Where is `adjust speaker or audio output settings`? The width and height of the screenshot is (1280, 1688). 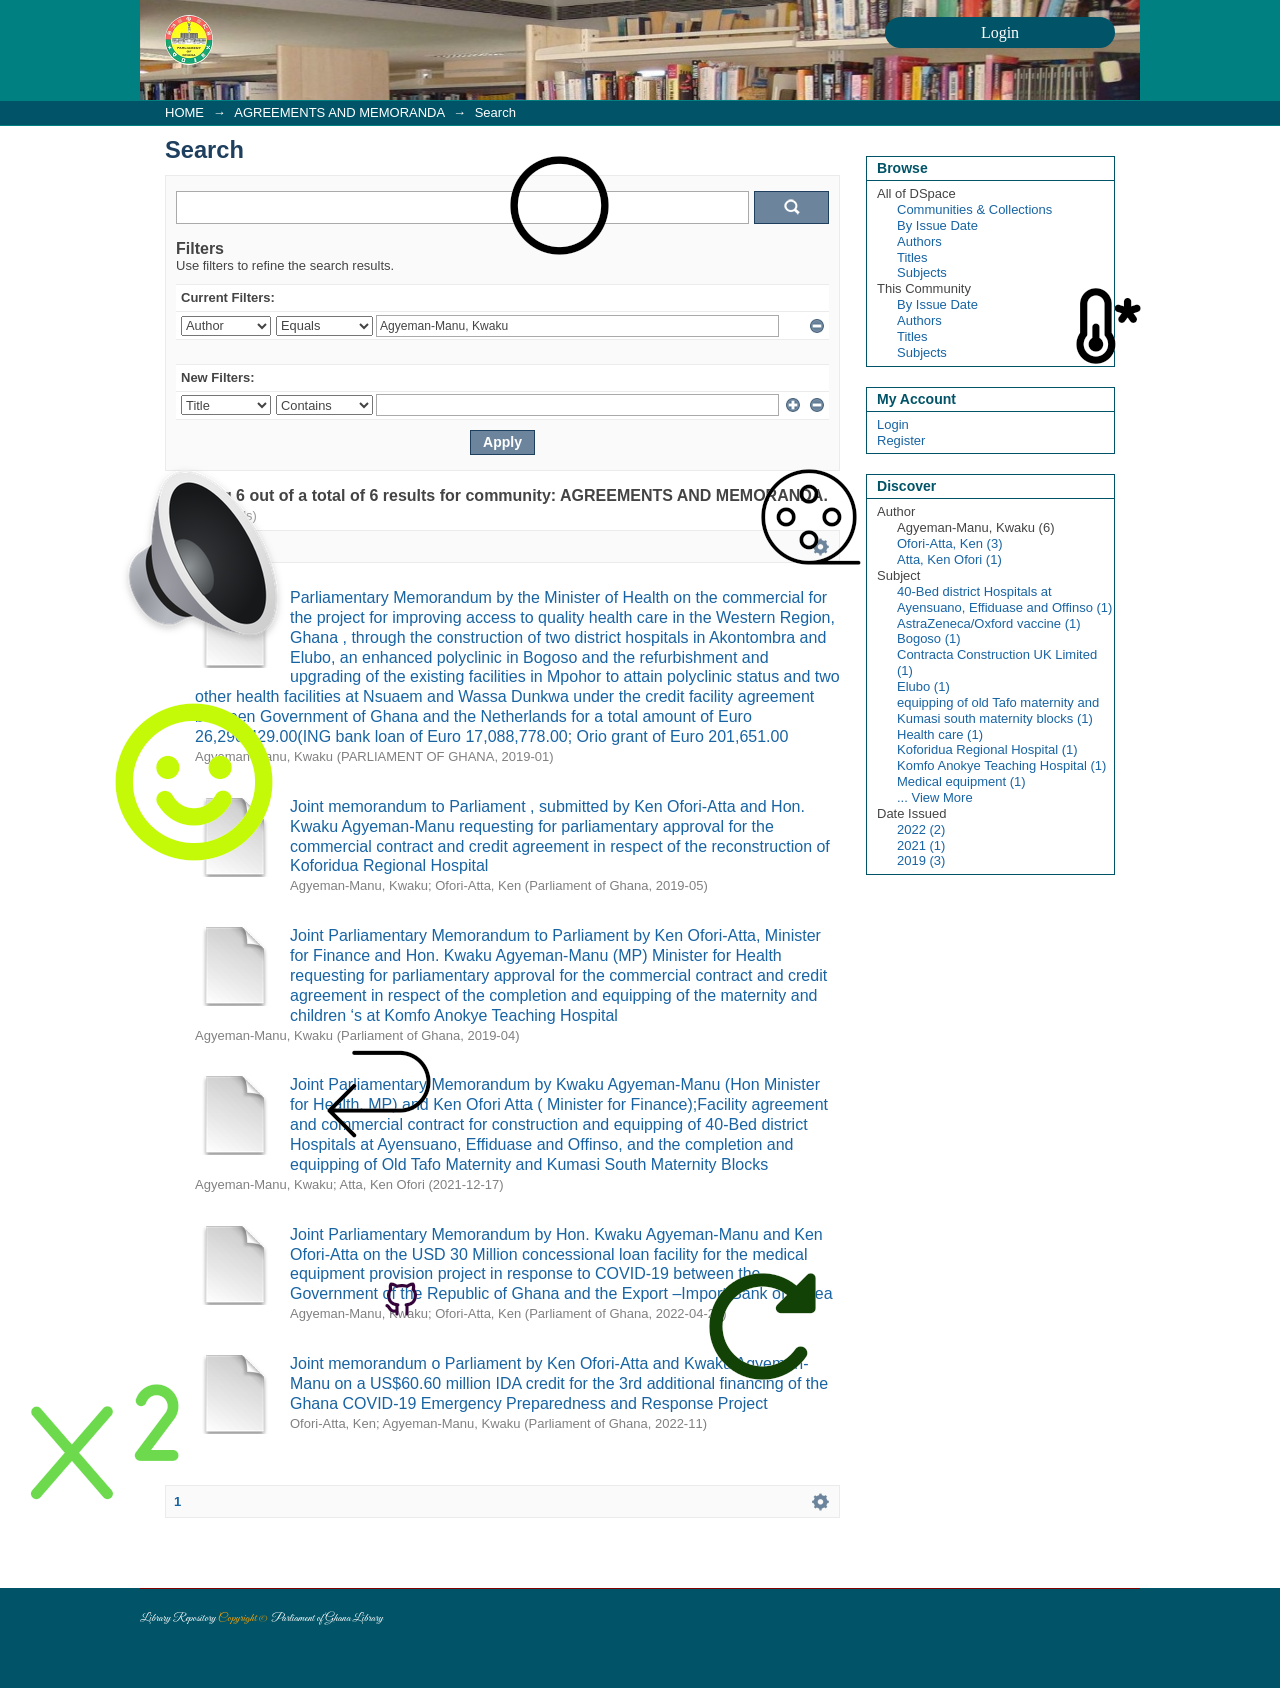 adjust speaker or audio output settings is located at coordinates (203, 556).